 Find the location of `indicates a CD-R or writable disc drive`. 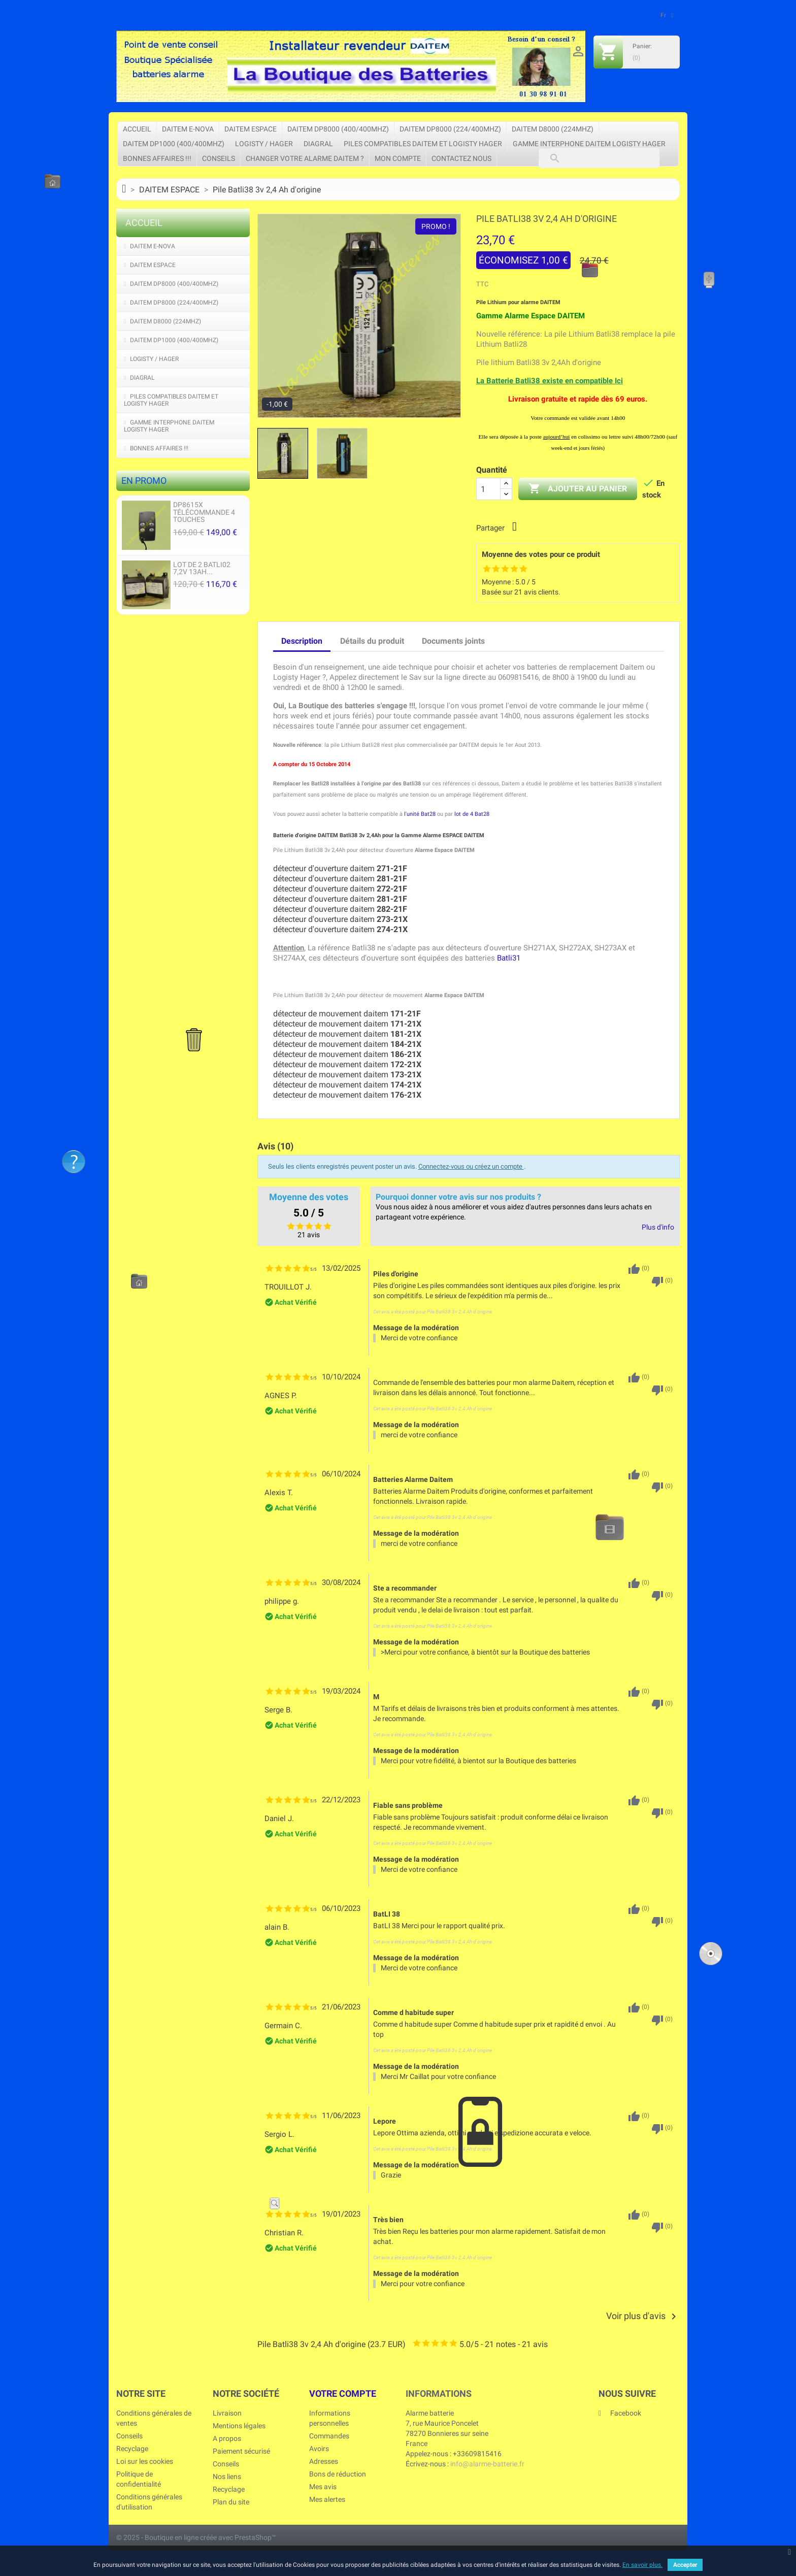

indicates a CD-R or writable disc drive is located at coordinates (711, 1954).